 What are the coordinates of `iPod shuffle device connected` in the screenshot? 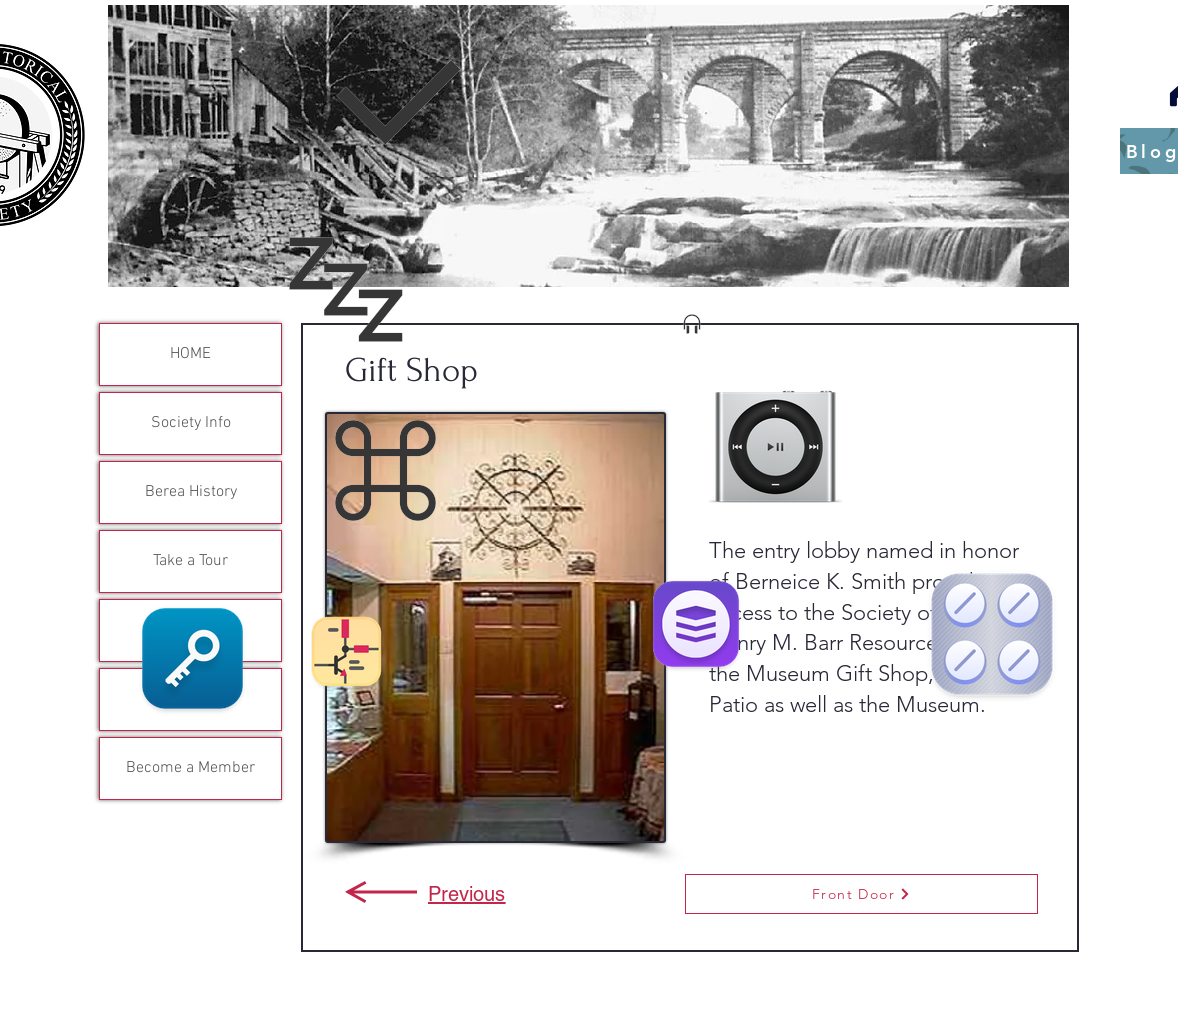 It's located at (775, 446).